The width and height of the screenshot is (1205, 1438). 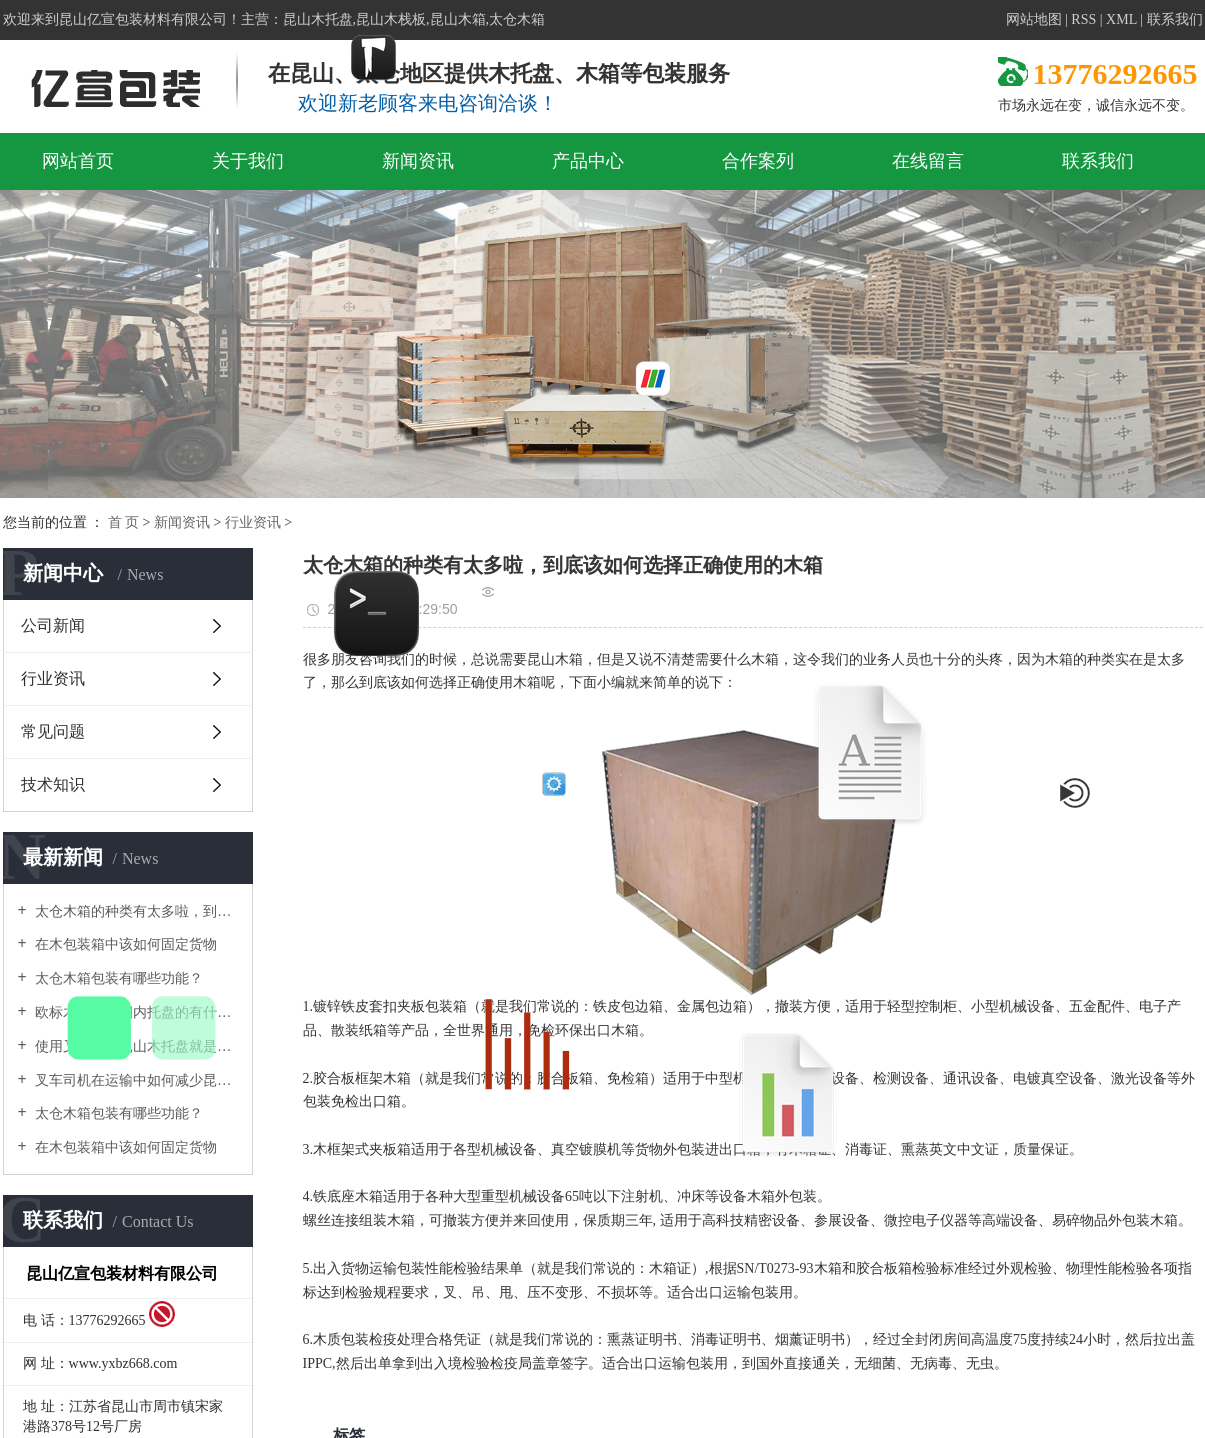 I want to click on open an opendocument chart file, so click(x=788, y=1093).